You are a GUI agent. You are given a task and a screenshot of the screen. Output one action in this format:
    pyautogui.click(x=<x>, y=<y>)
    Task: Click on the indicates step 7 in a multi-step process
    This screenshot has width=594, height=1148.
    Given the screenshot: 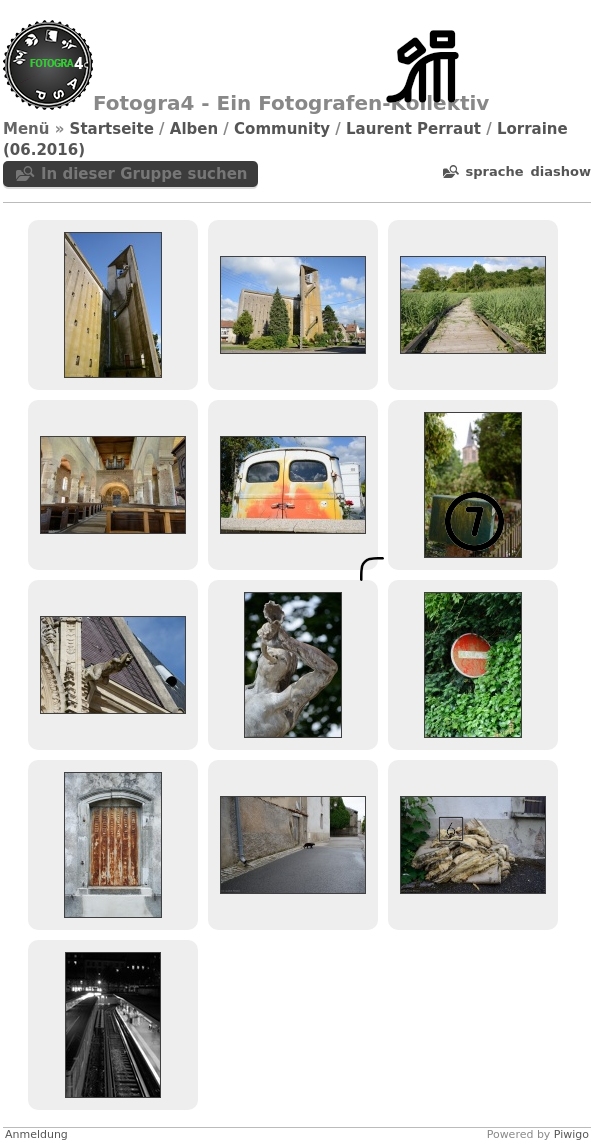 What is the action you would take?
    pyautogui.click(x=474, y=521)
    